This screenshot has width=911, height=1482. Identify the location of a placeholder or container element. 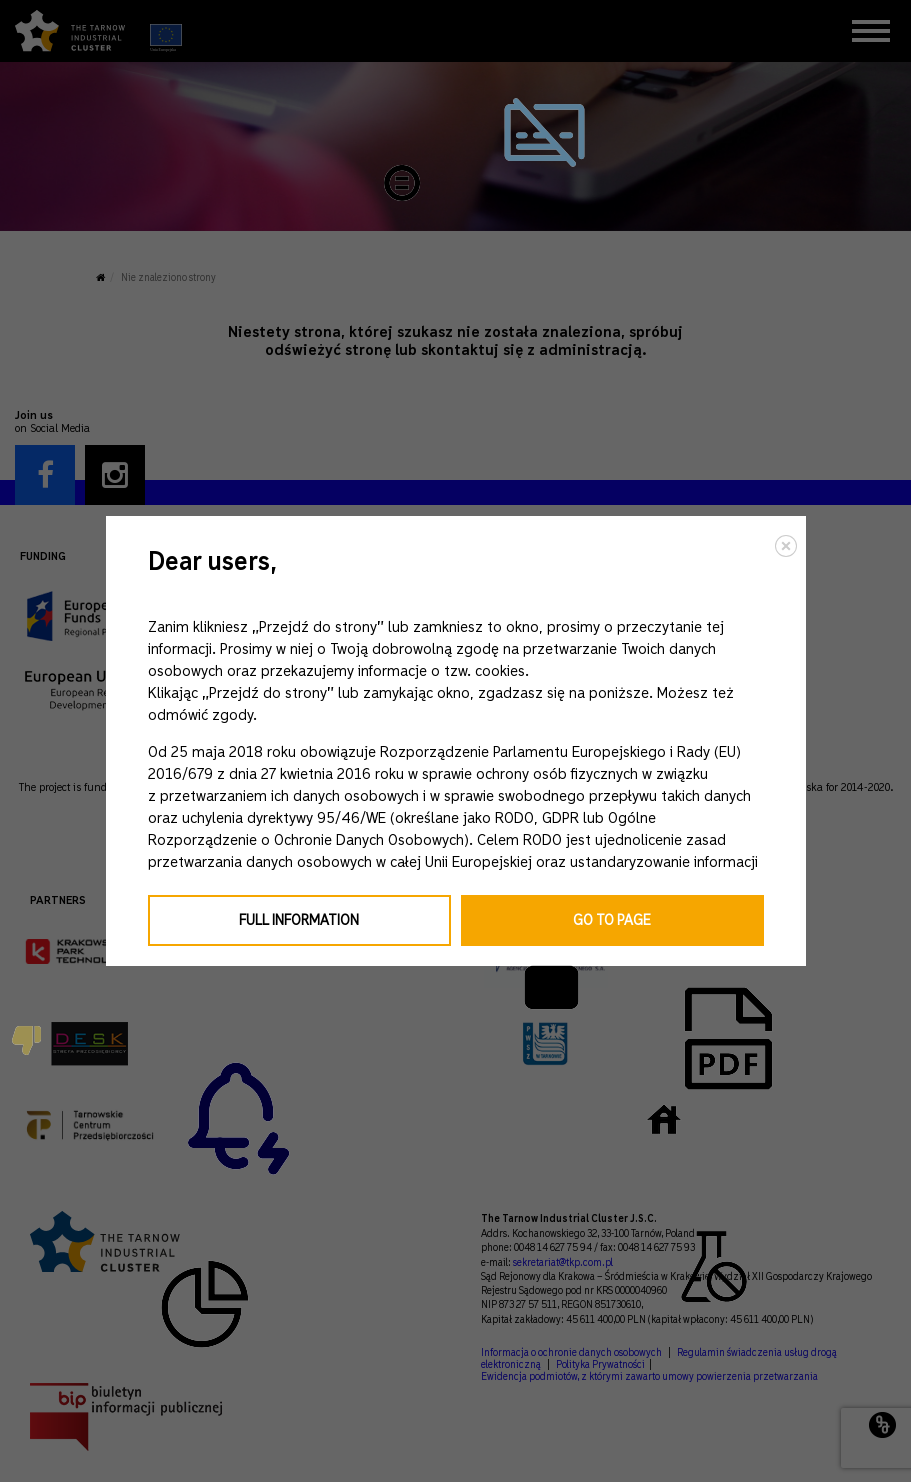
(551, 987).